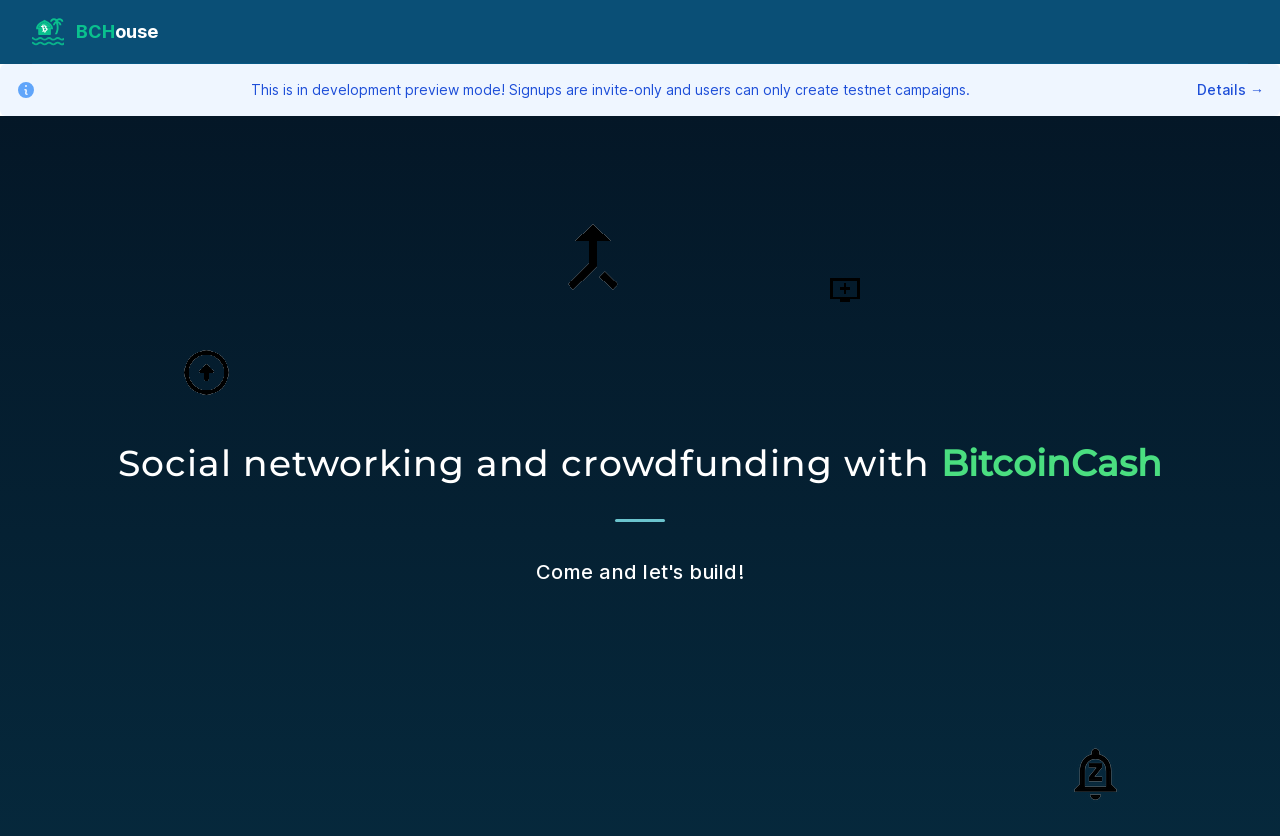  Describe the element at coordinates (1095, 773) in the screenshot. I see `notifications are currently snoozed` at that location.